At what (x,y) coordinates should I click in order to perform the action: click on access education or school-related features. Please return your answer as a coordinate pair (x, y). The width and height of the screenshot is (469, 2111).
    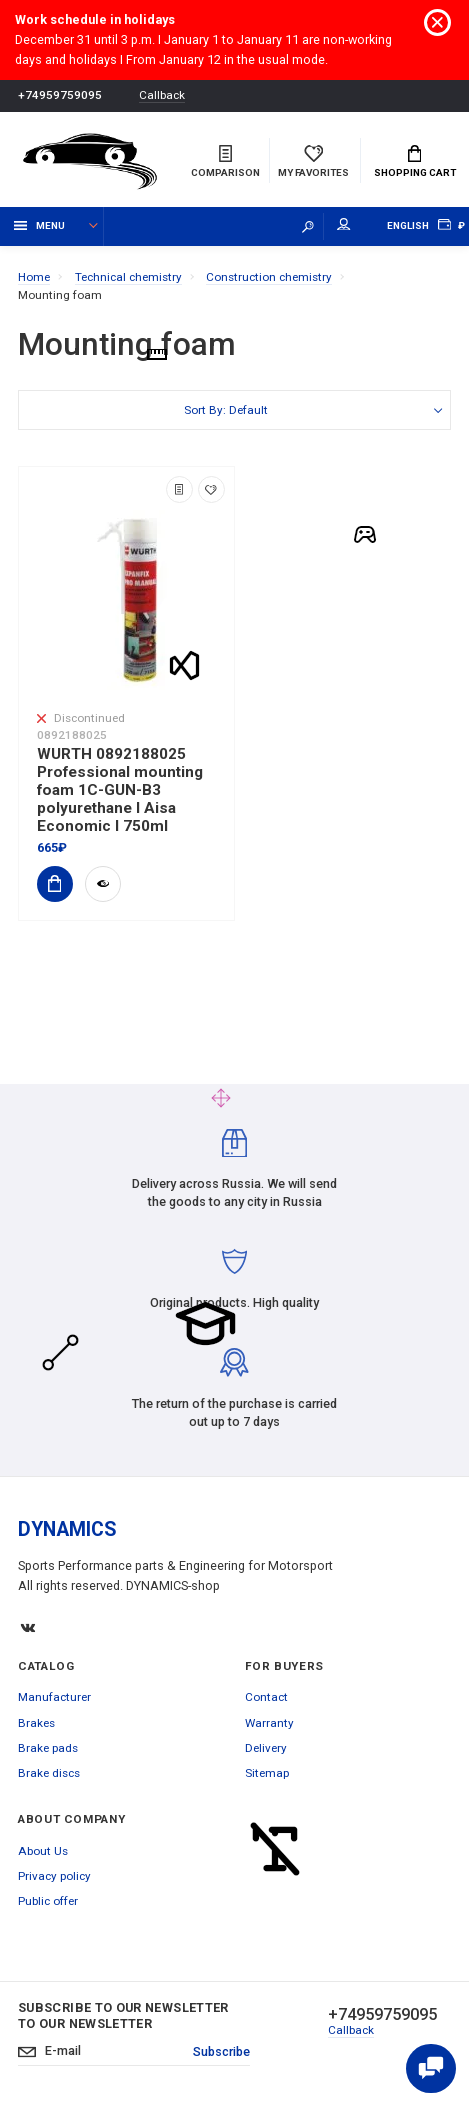
    Looking at the image, I should click on (205, 1323).